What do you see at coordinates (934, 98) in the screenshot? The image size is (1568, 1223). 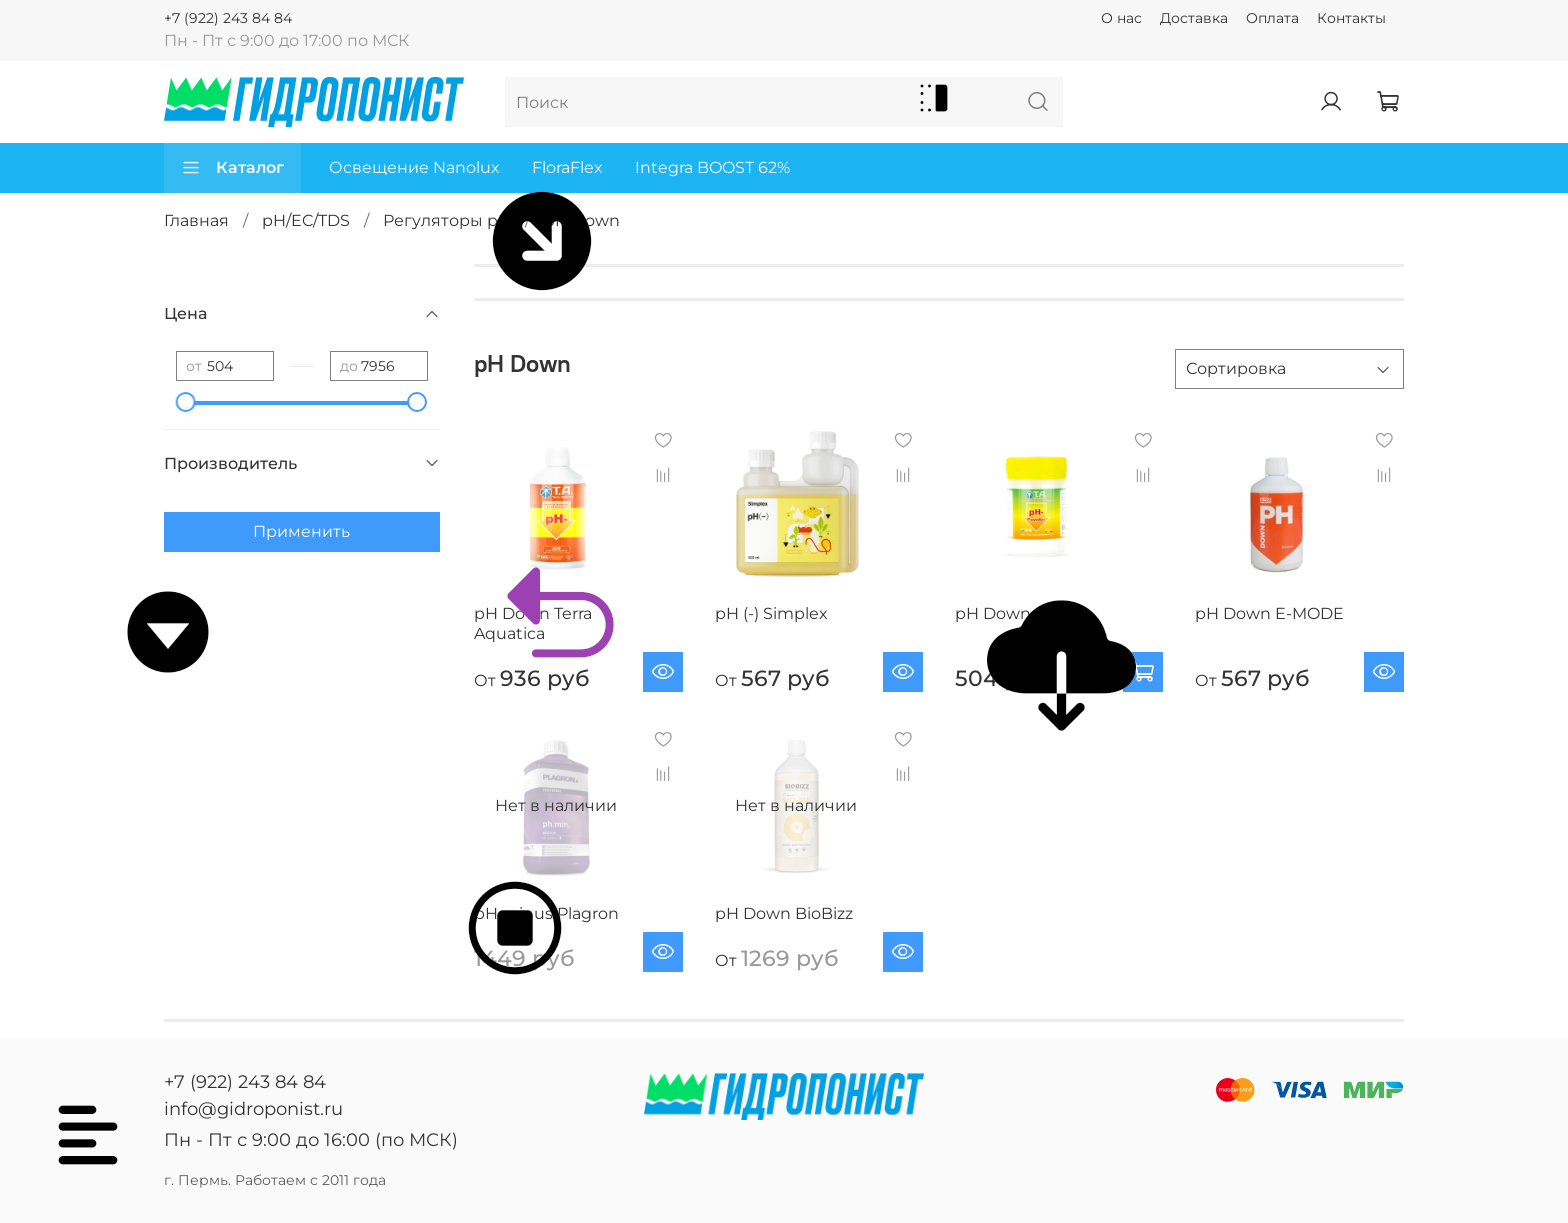 I see `align content to the right edge` at bounding box center [934, 98].